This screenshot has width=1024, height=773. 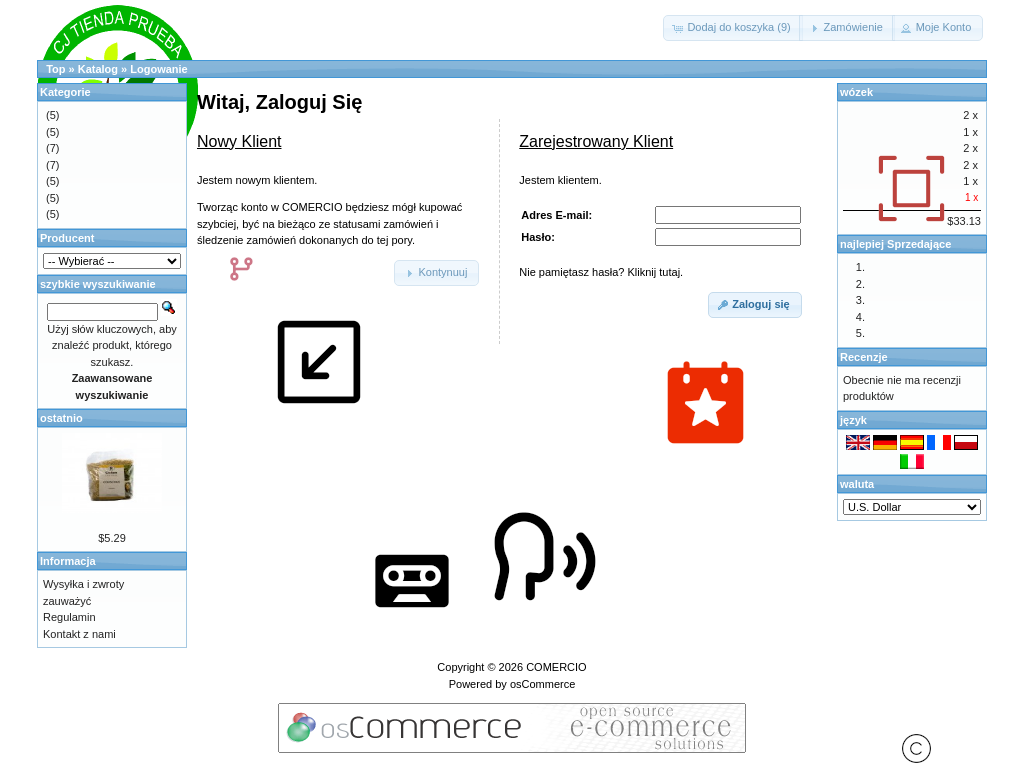 I want to click on indicates copyrighted content, so click(x=916, y=748).